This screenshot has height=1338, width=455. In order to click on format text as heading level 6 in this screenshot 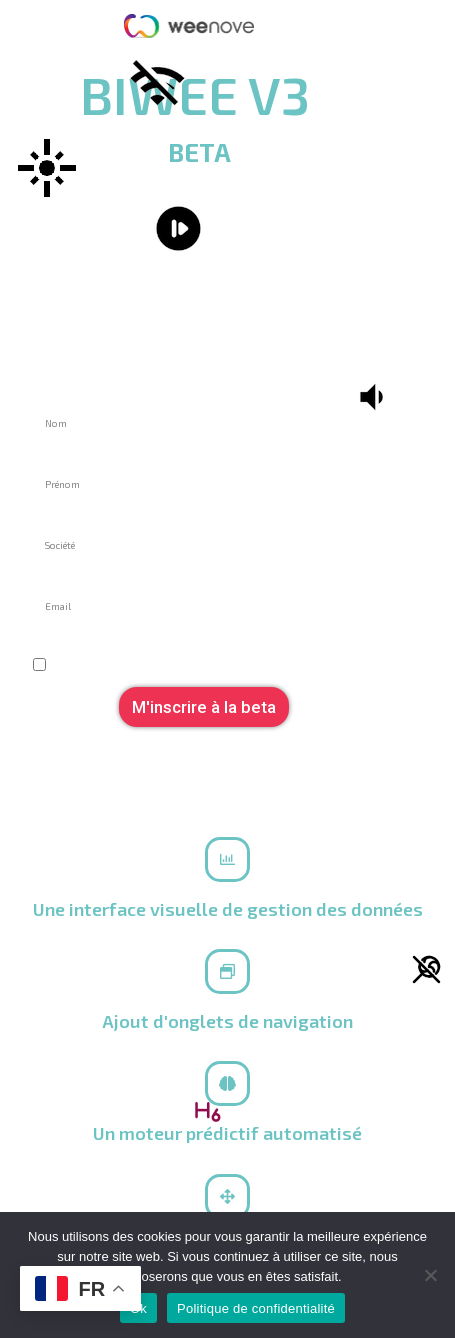, I will do `click(206, 1111)`.